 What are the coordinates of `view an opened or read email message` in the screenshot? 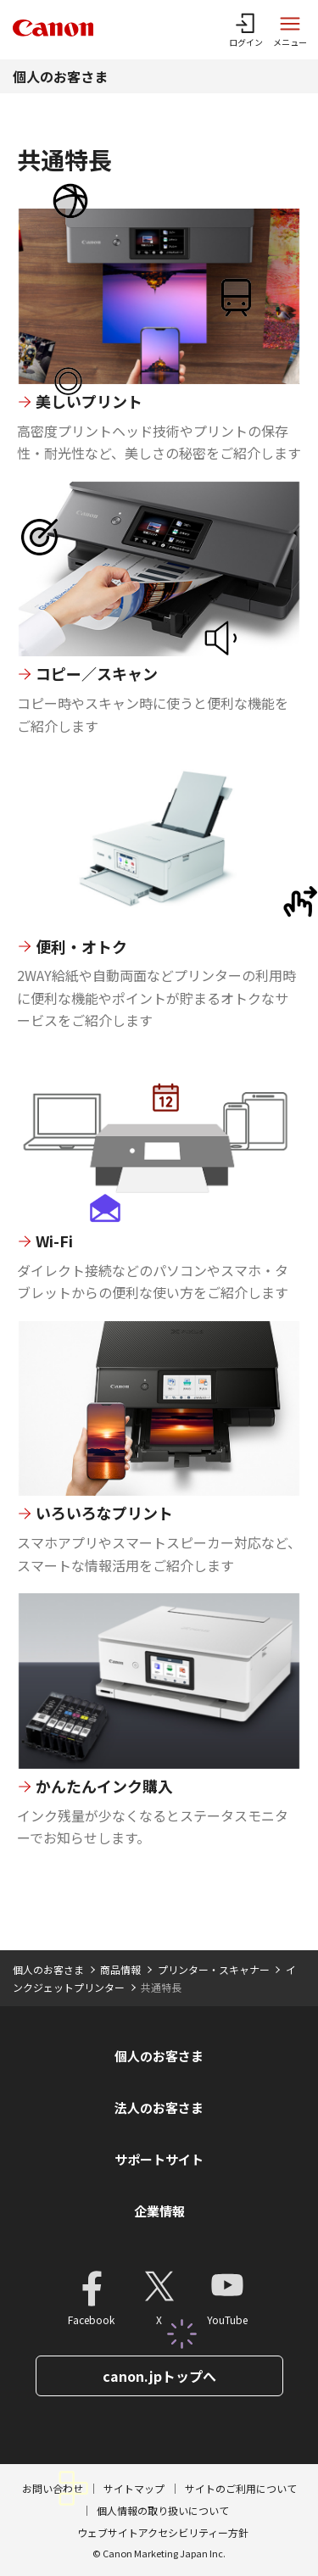 It's located at (105, 1209).